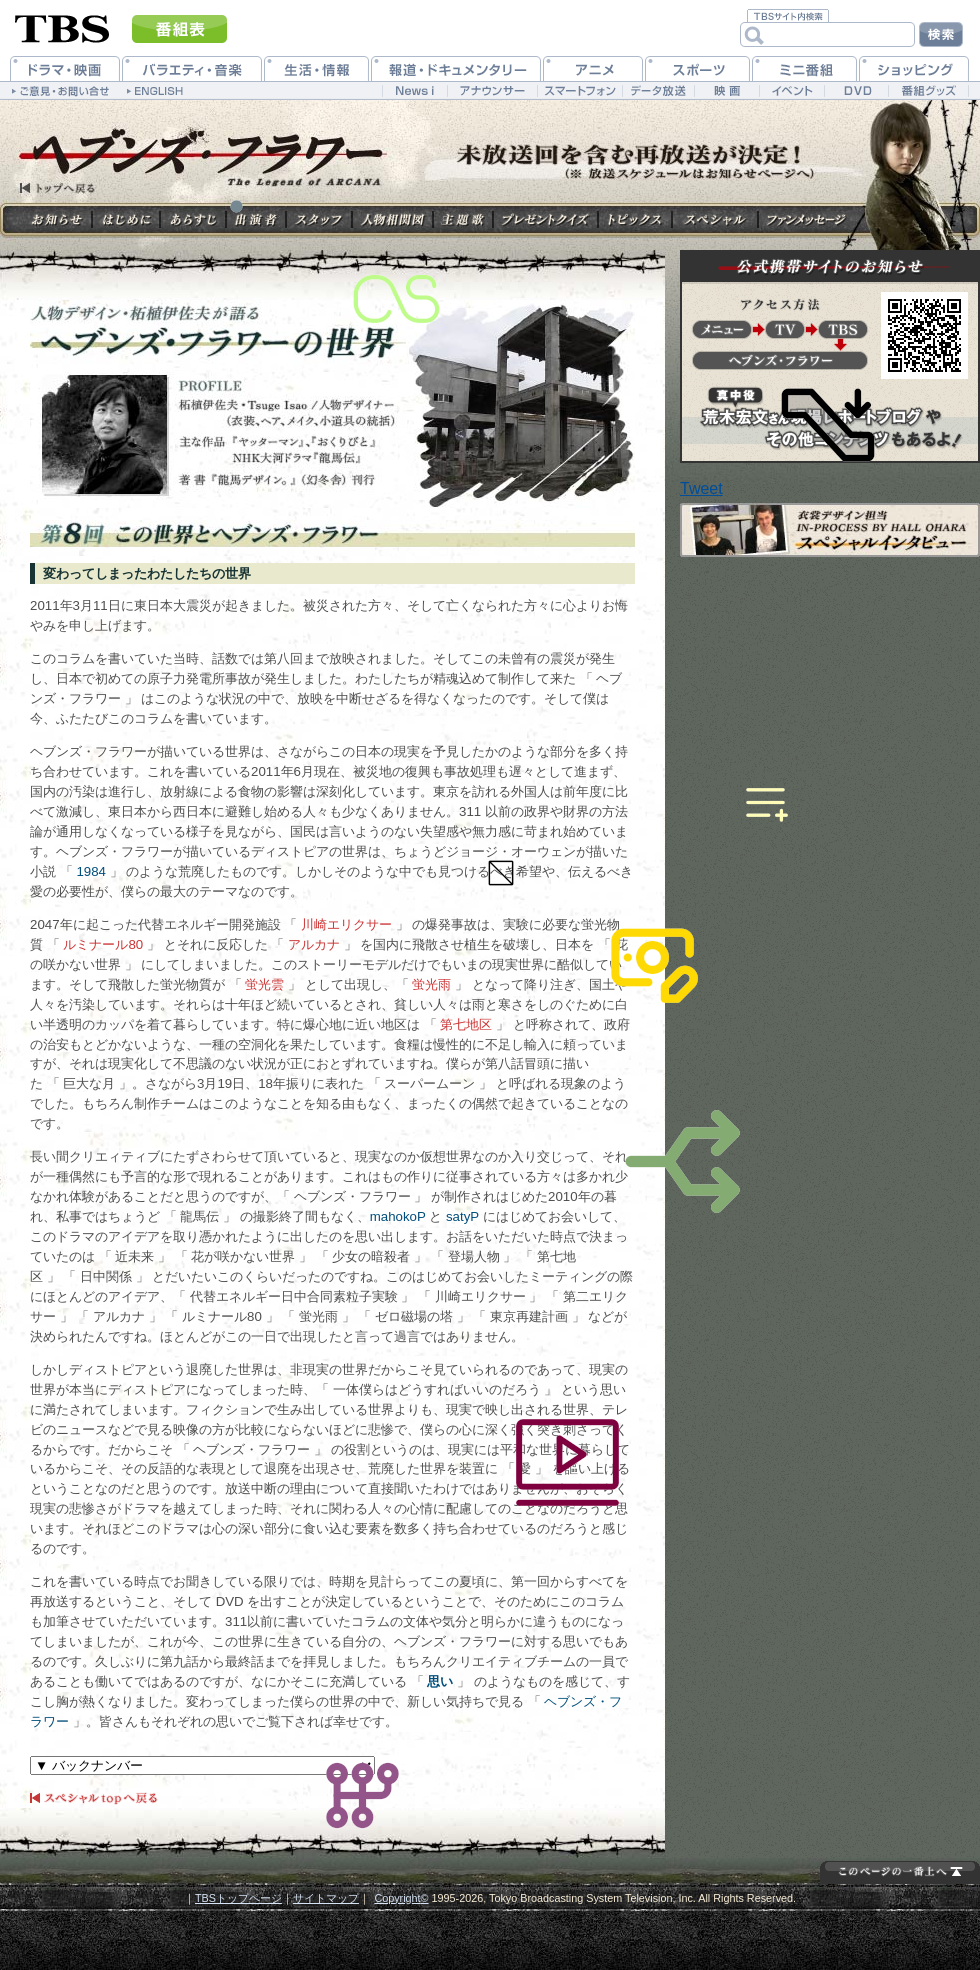 Image resolution: width=980 pixels, height=1970 pixels. I want to click on indicates no wifi signal available, so click(236, 177).